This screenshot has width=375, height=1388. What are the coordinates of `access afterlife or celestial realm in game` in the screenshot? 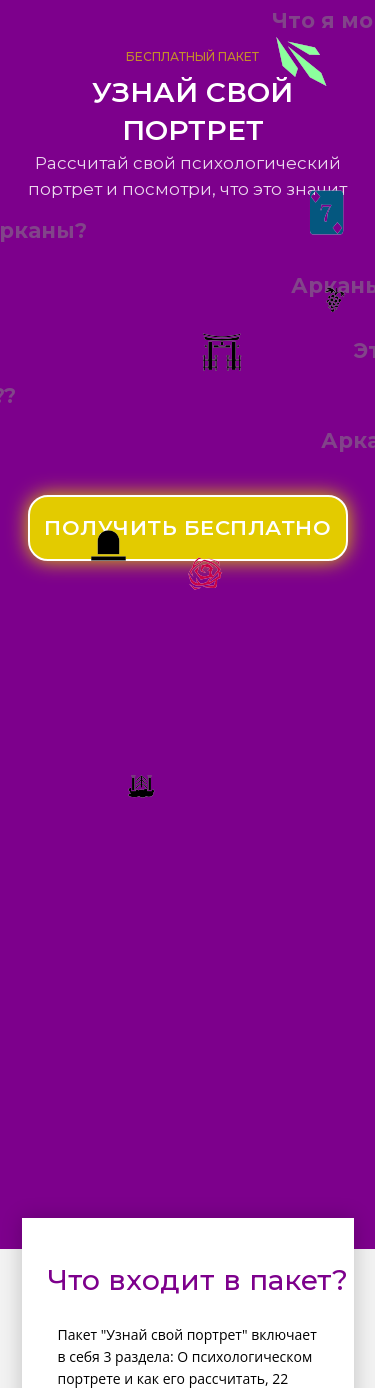 It's located at (141, 786).